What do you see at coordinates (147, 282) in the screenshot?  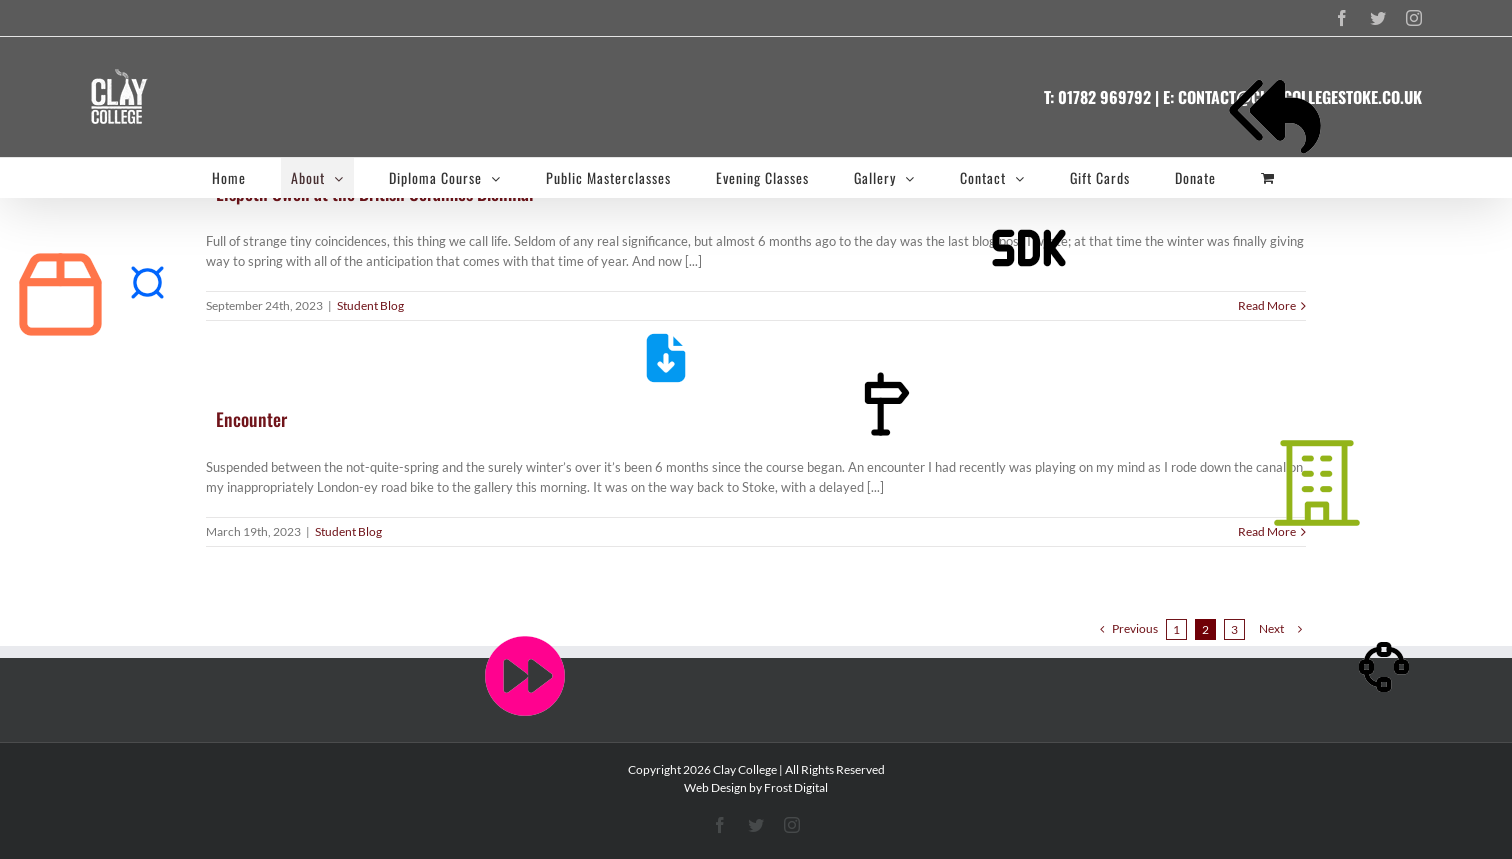 I see `view currency or monetary settings` at bounding box center [147, 282].